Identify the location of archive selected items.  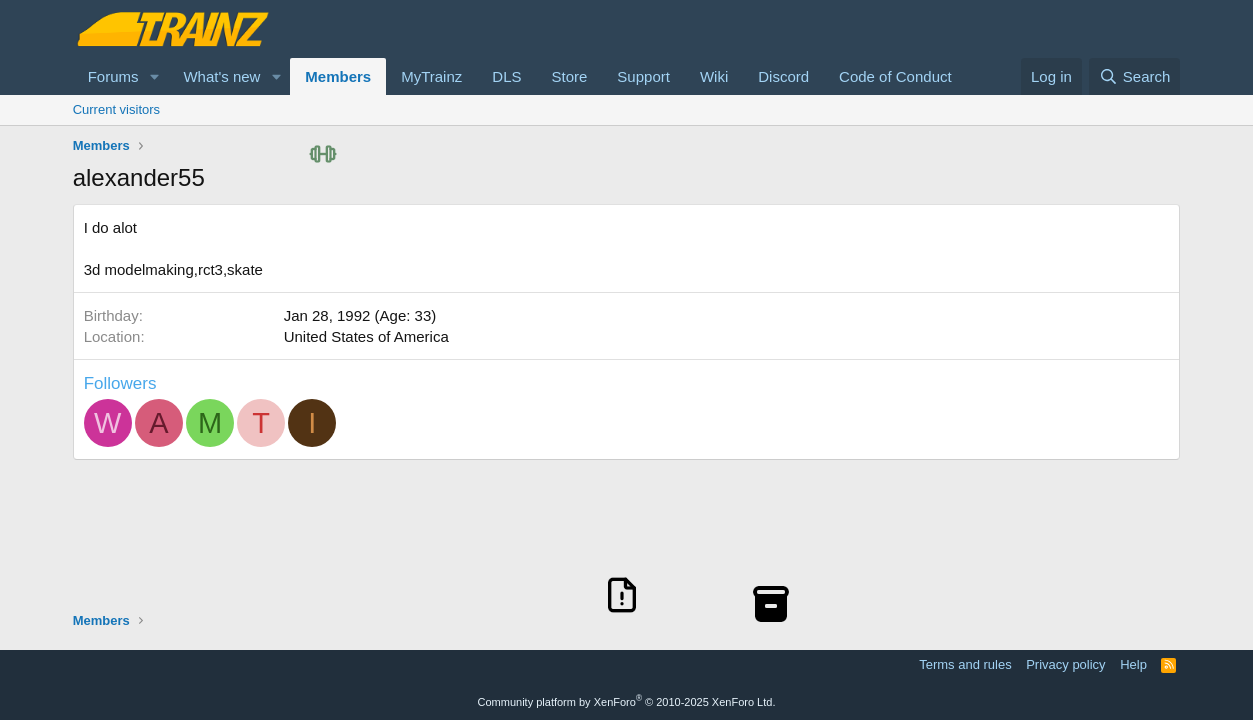
(771, 604).